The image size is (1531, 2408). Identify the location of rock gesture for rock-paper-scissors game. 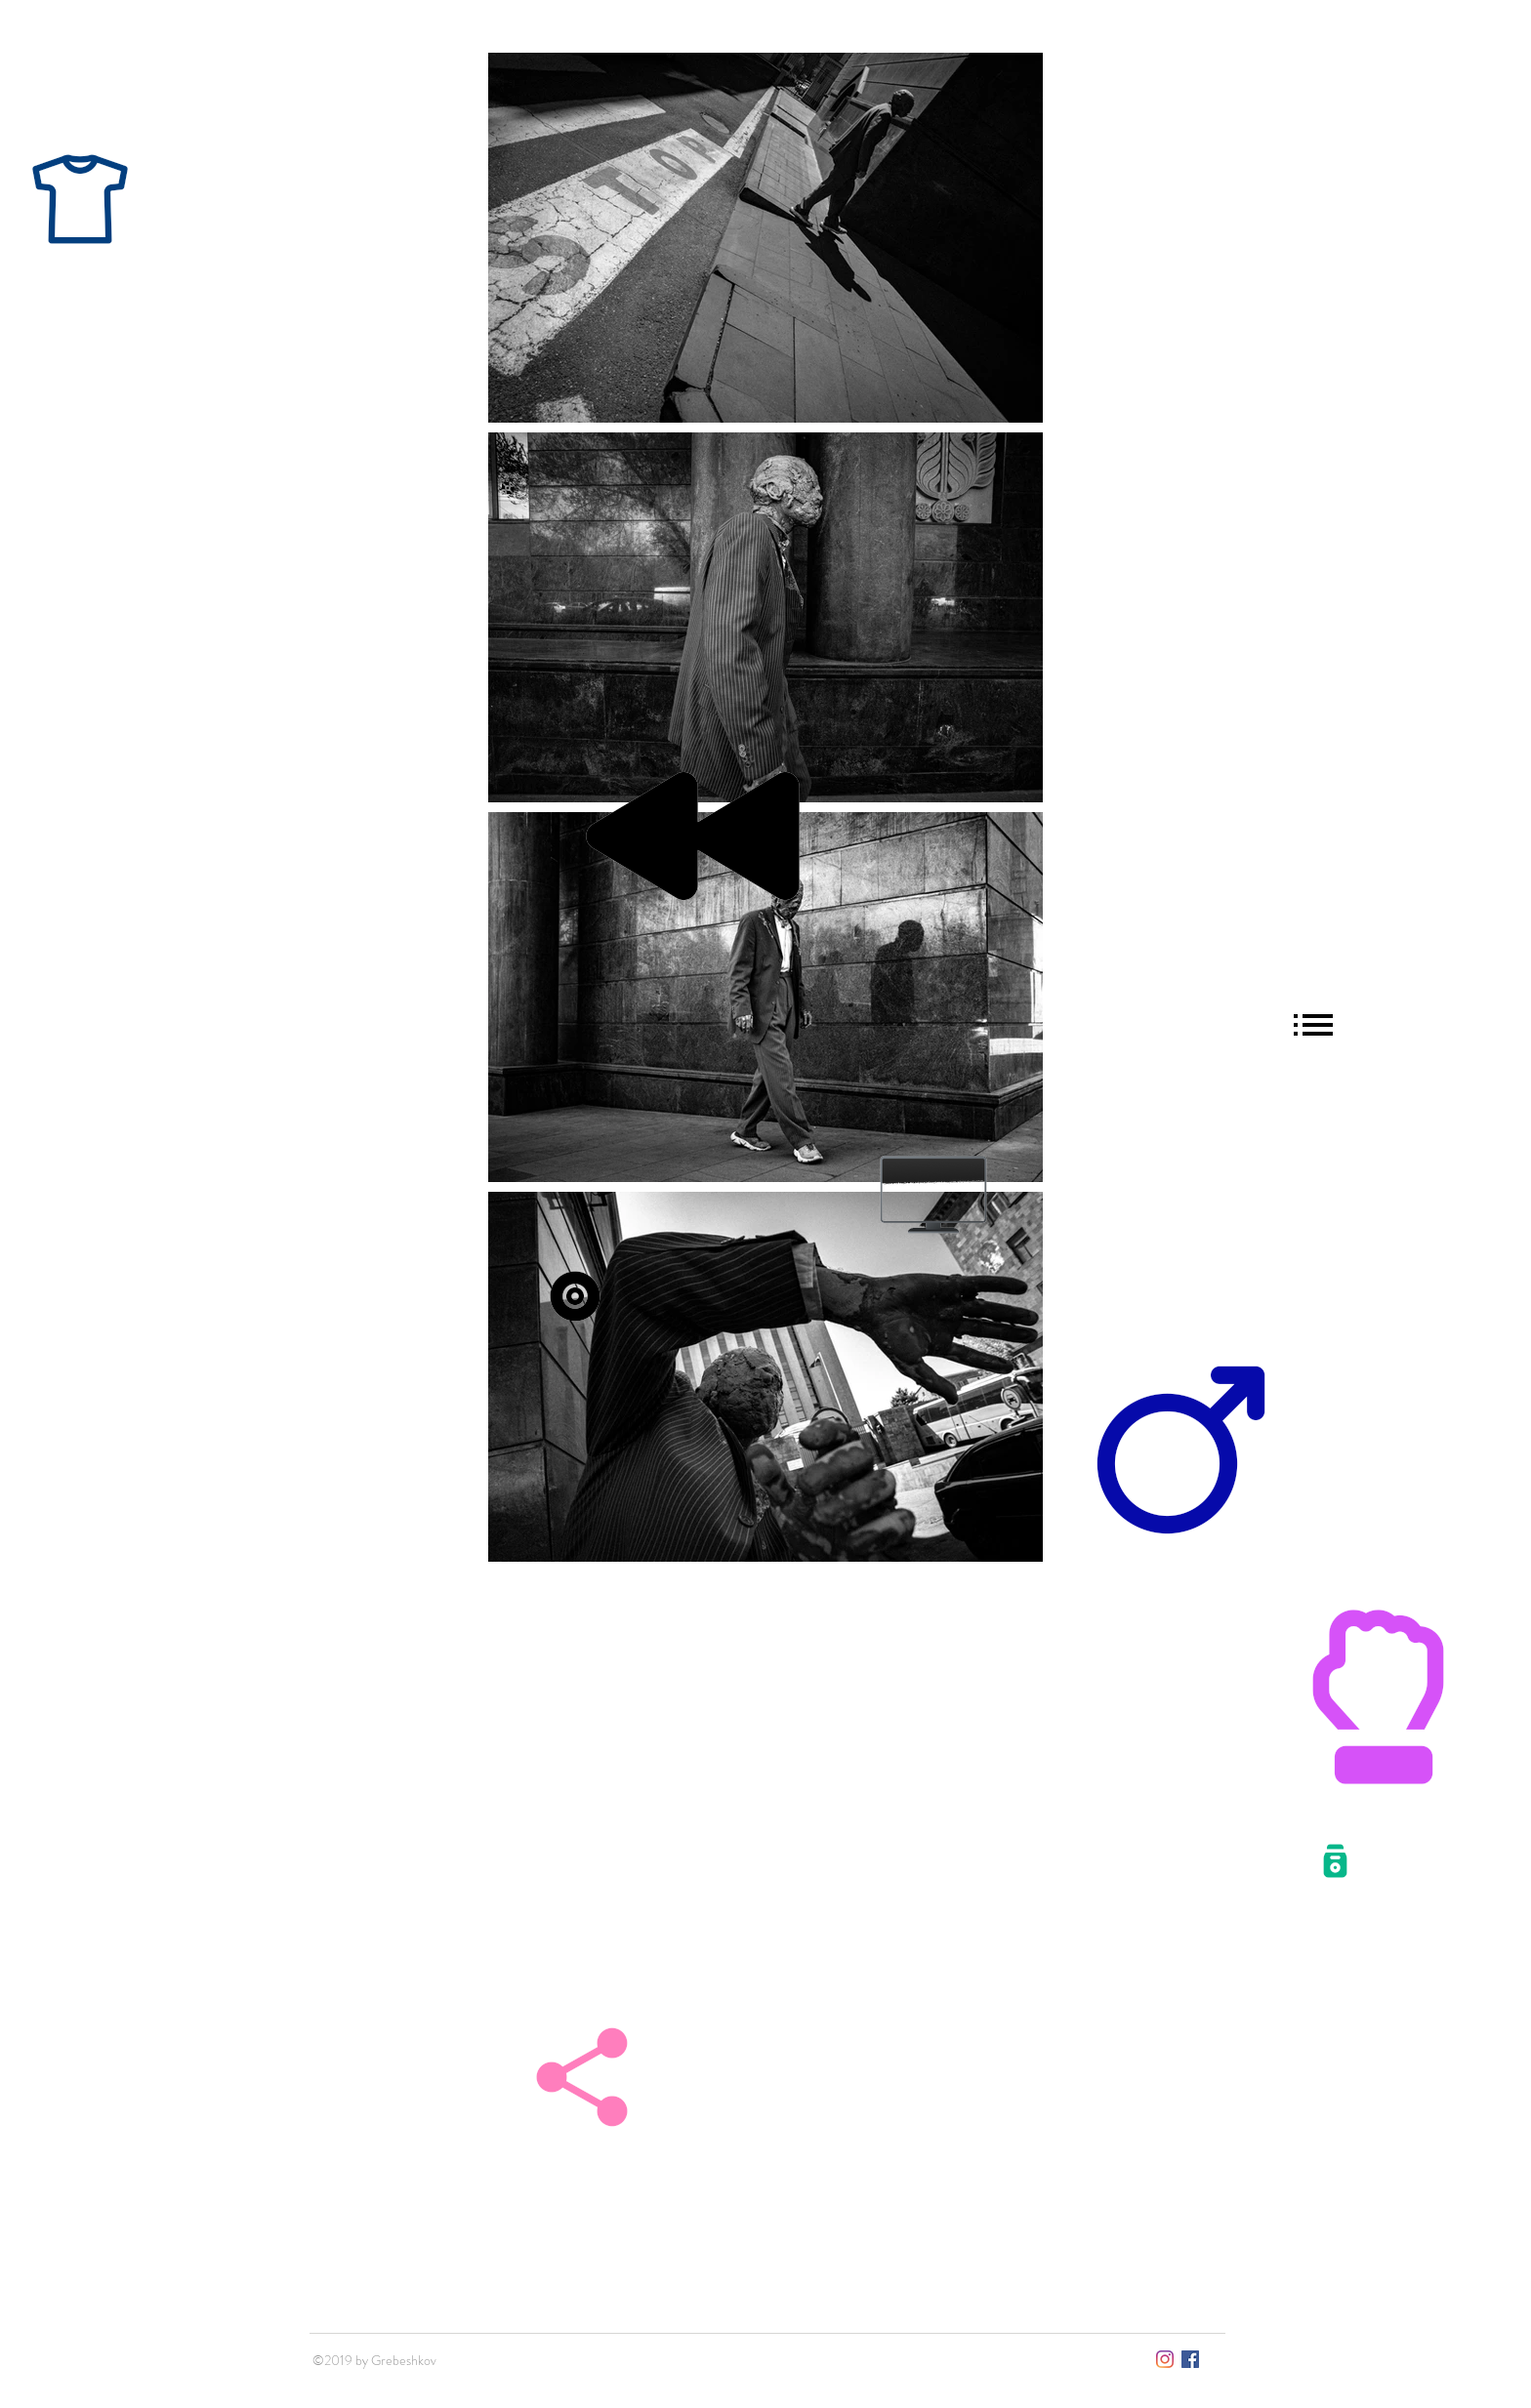
(1378, 1696).